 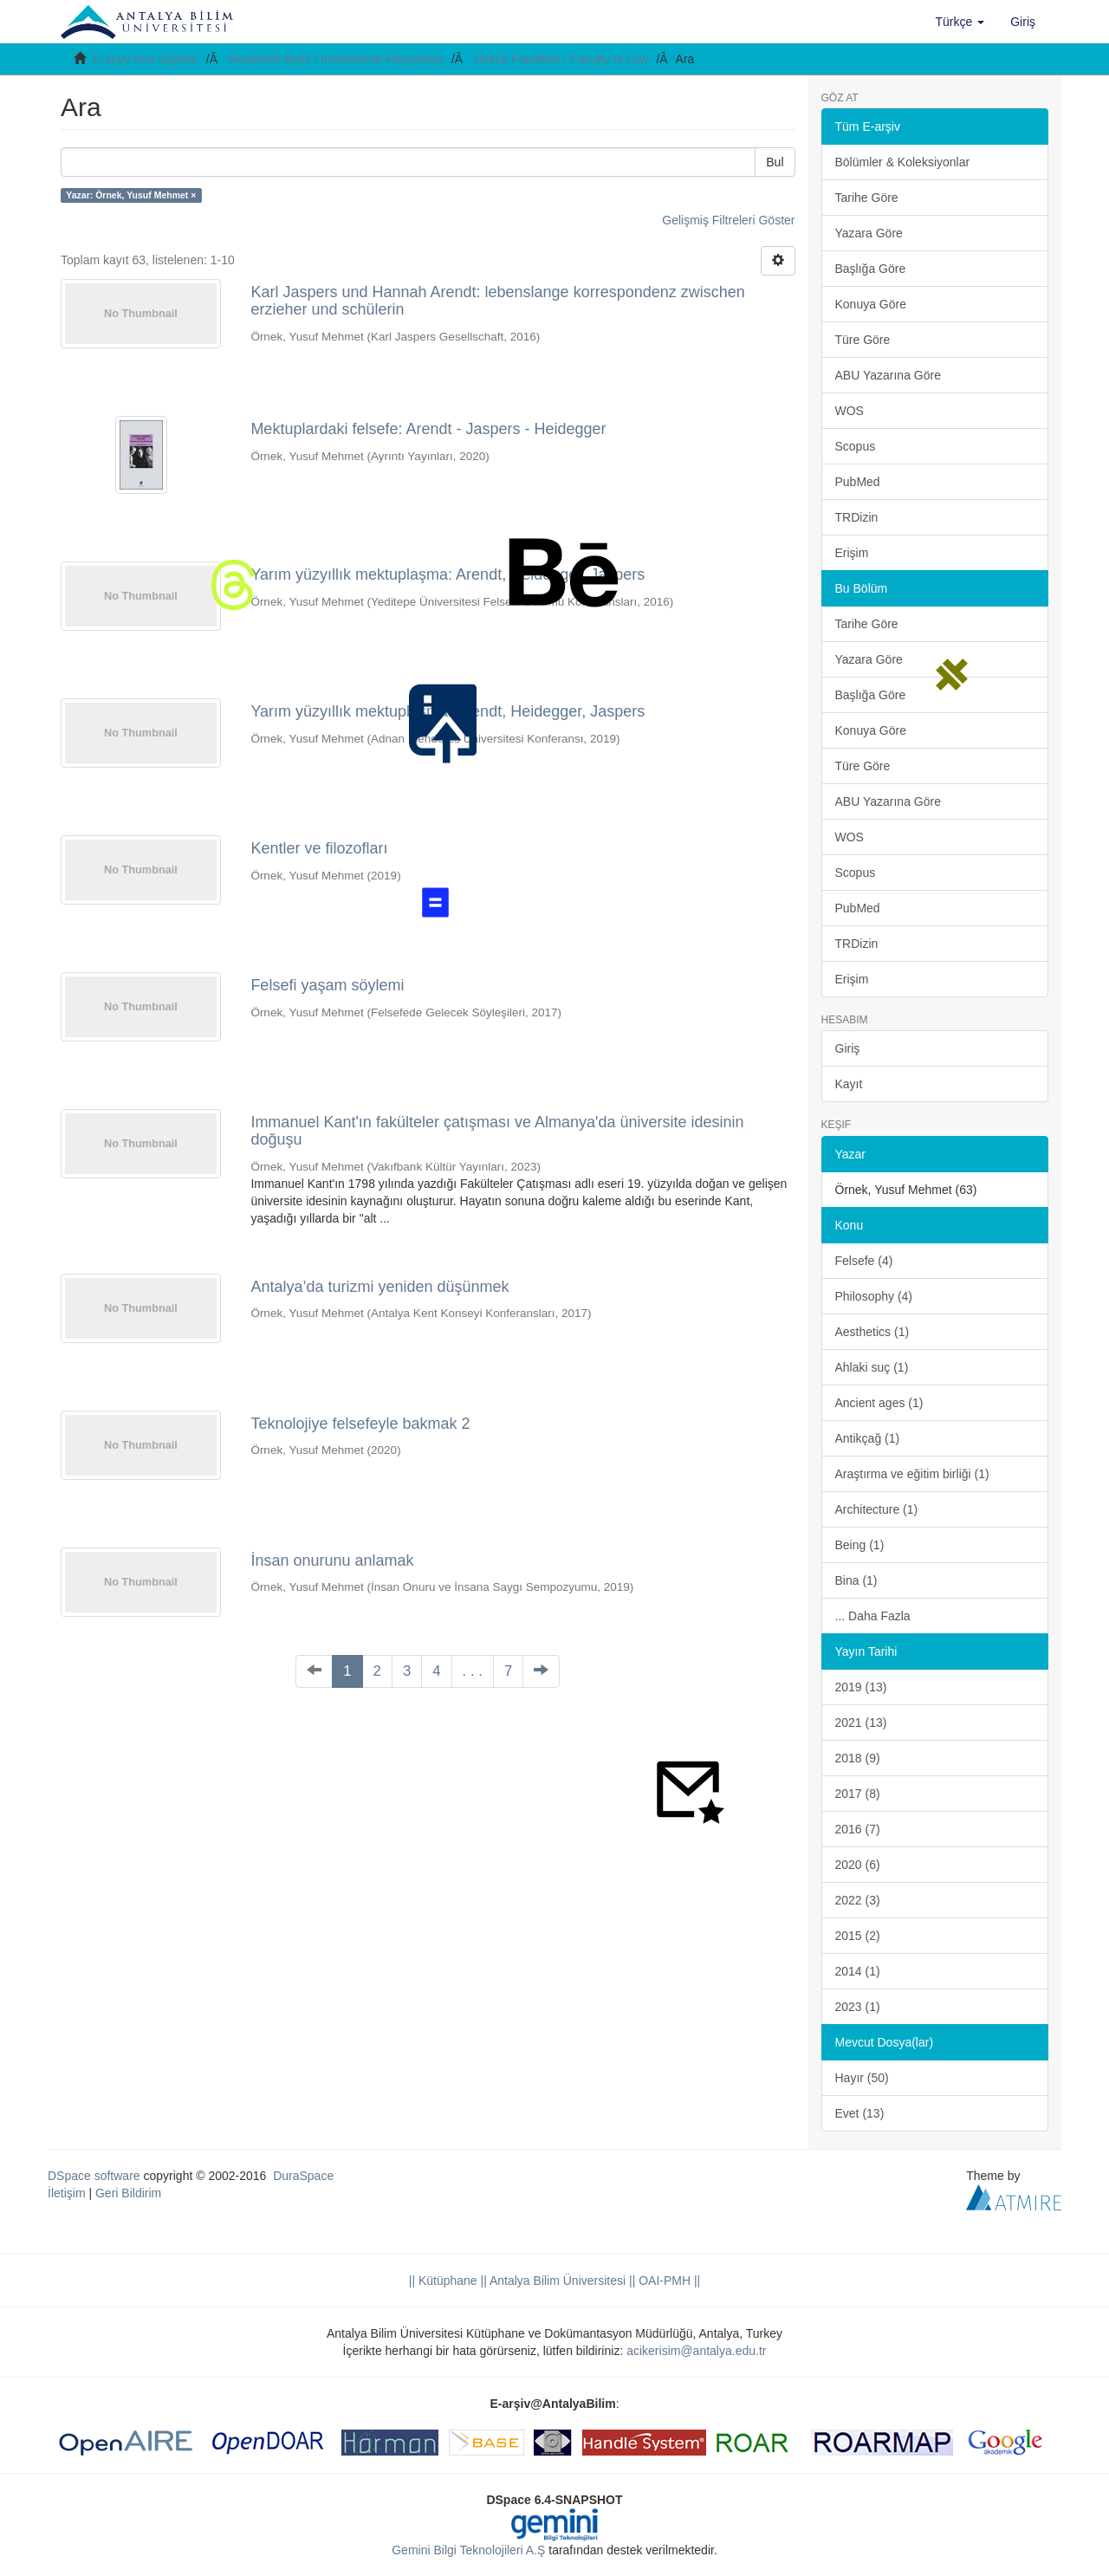 What do you see at coordinates (951, 674) in the screenshot?
I see `capacitor framework logo` at bounding box center [951, 674].